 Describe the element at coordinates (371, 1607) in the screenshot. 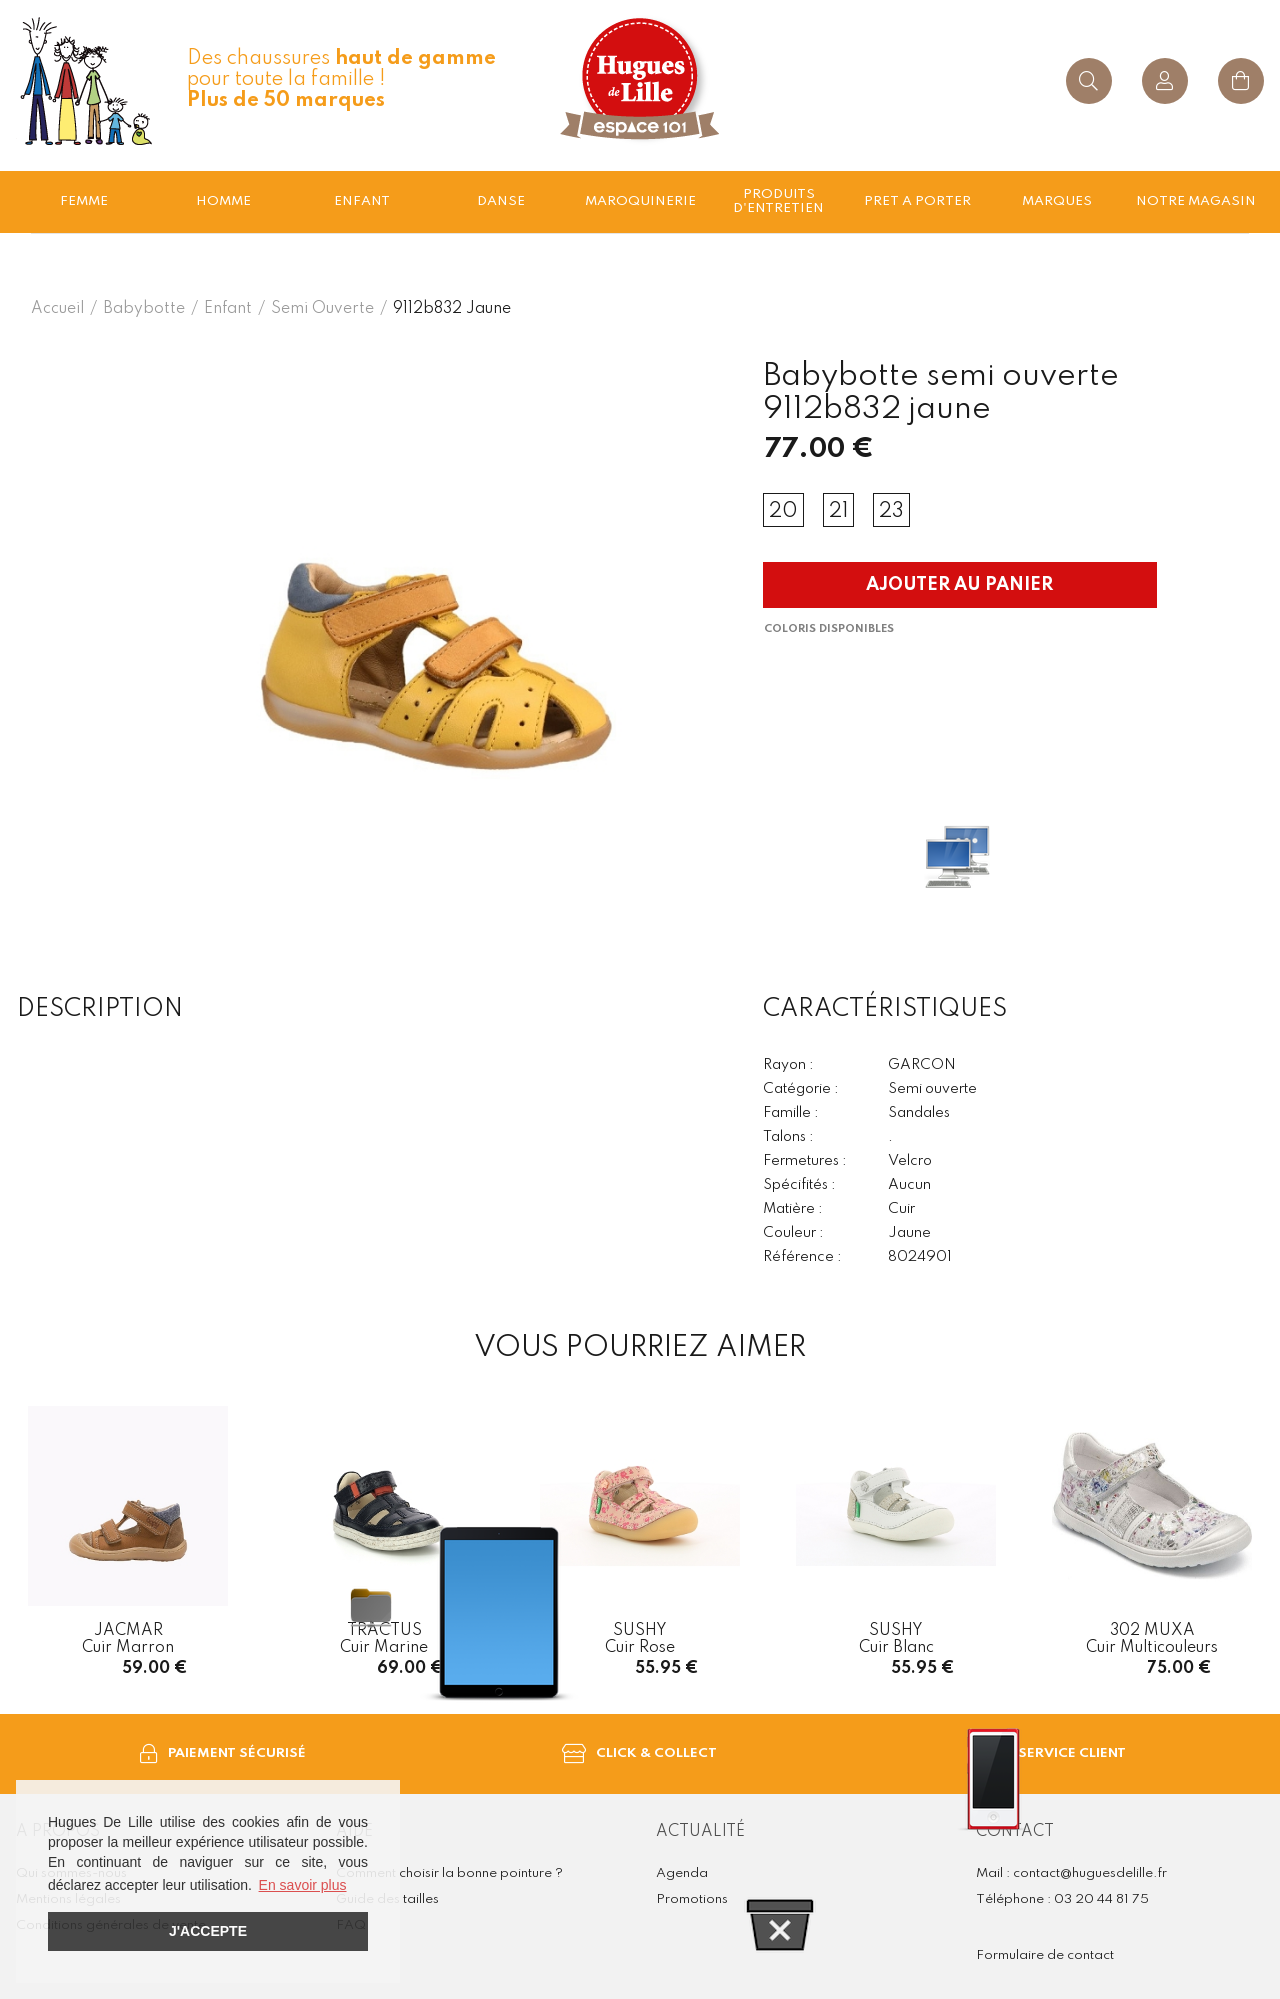

I see `access files stored on a remote server` at that location.